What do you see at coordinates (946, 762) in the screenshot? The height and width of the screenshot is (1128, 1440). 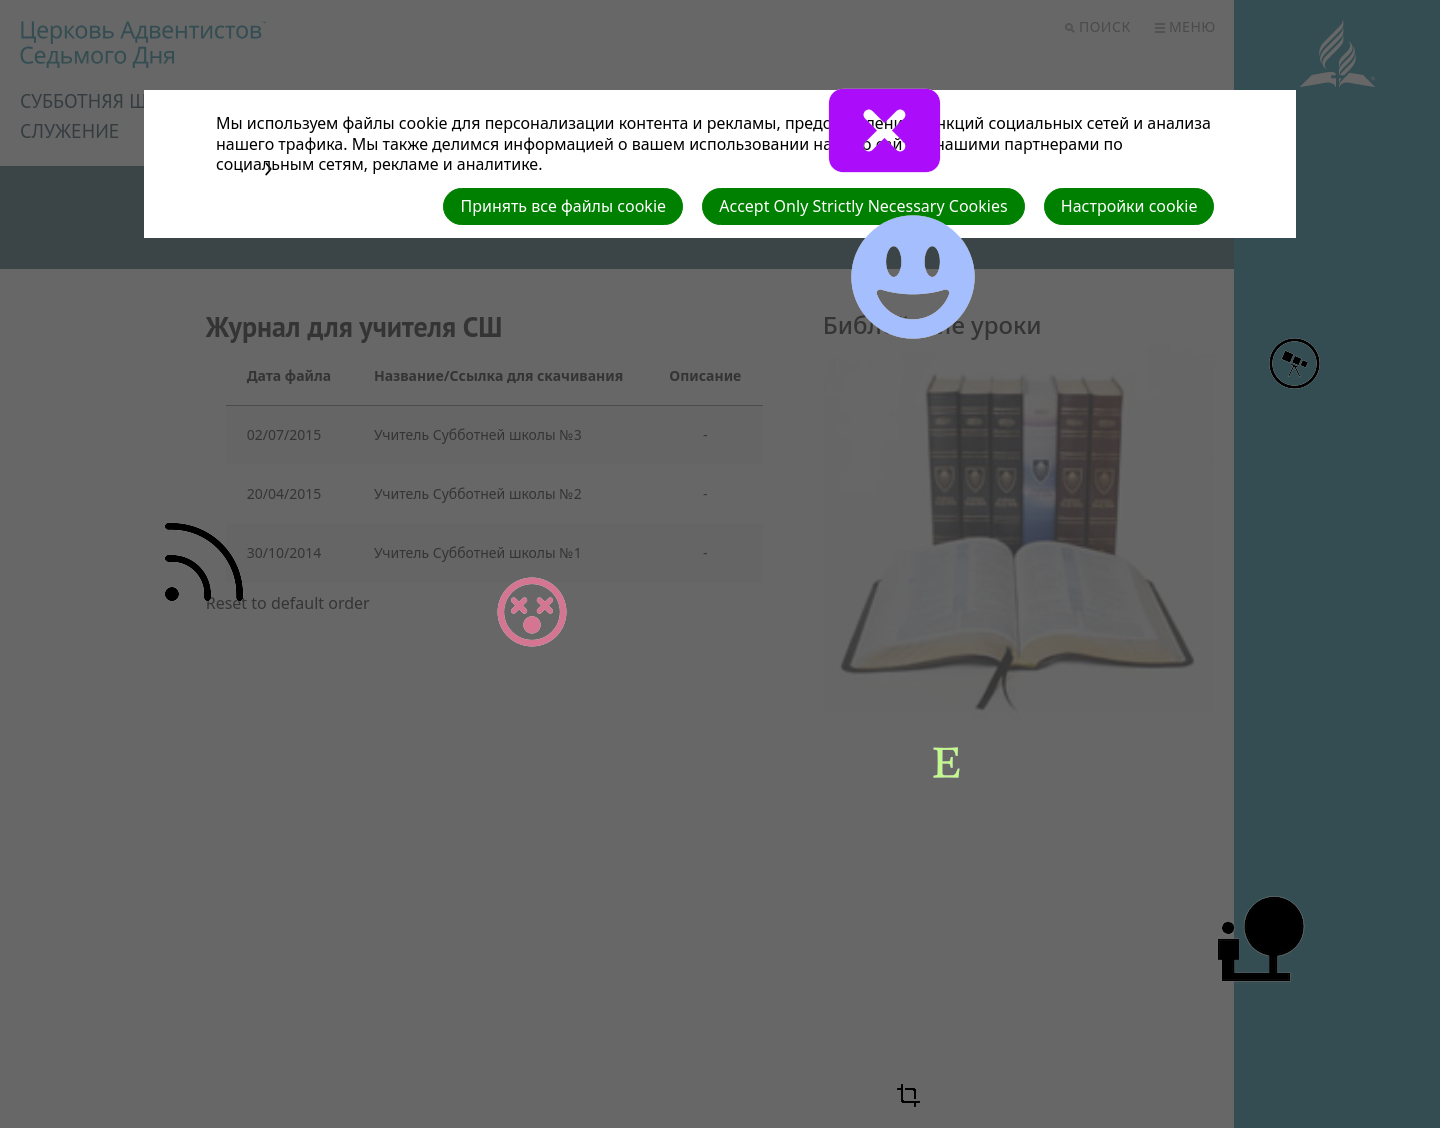 I see `open the Etsy app or website` at bounding box center [946, 762].